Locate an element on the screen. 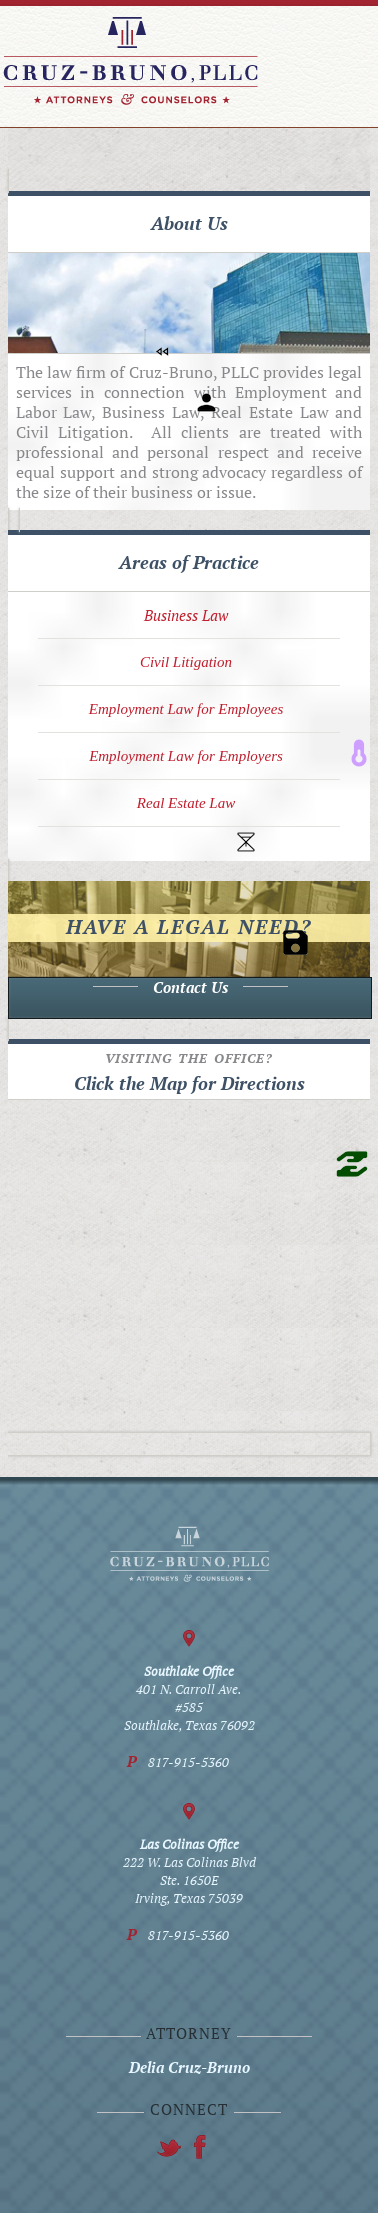 The width and height of the screenshot is (378, 2213). view your profile is located at coordinates (206, 402).